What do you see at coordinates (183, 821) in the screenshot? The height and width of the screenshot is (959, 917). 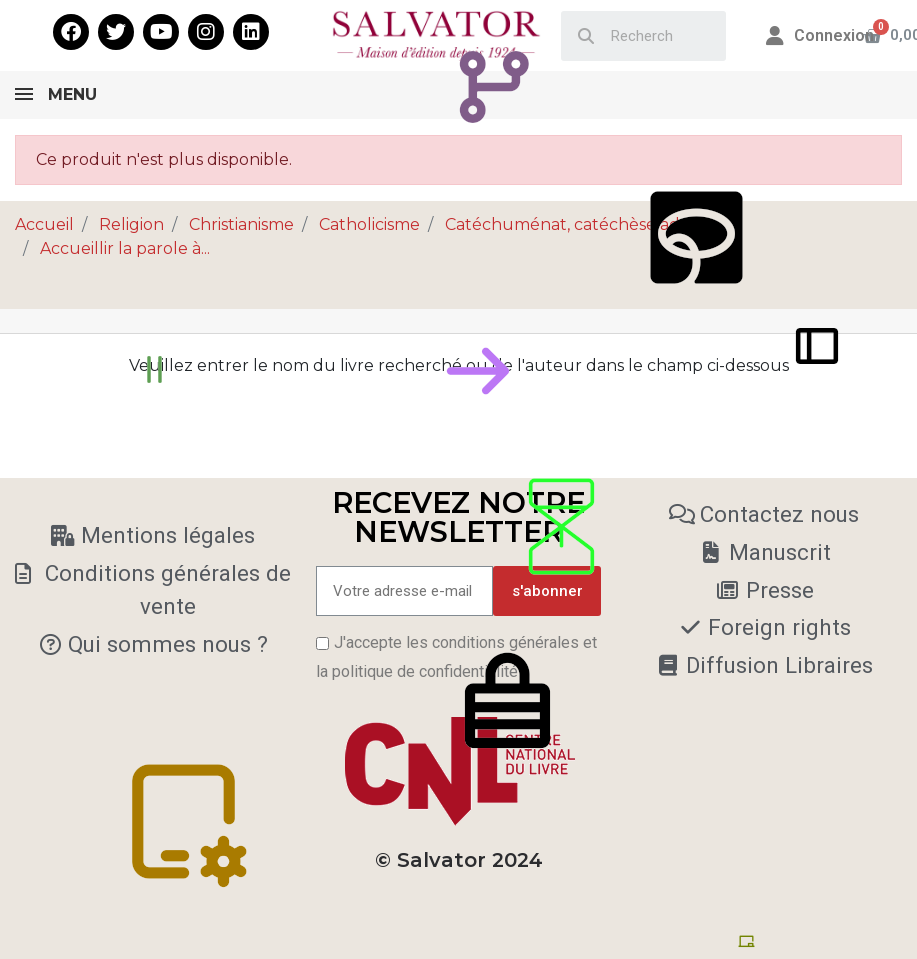 I see `access tablet device settings` at bounding box center [183, 821].